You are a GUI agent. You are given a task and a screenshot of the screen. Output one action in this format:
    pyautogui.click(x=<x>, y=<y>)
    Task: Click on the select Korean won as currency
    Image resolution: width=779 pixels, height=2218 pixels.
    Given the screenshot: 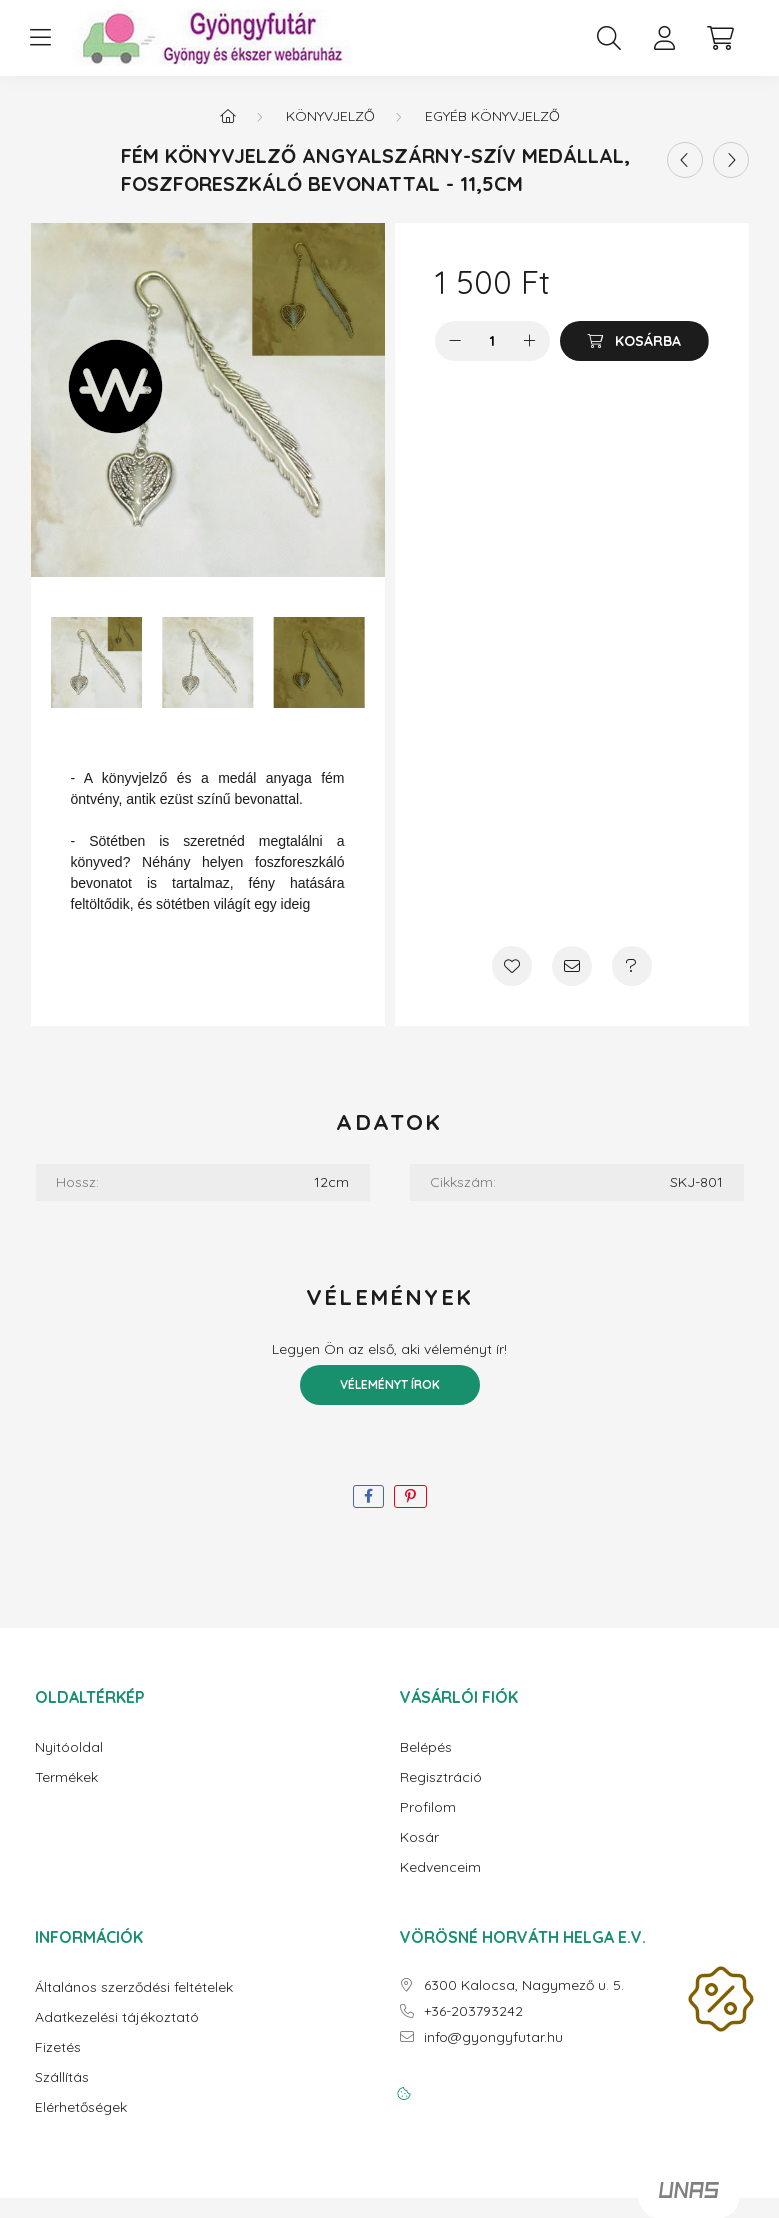 What is the action you would take?
    pyautogui.click(x=115, y=386)
    